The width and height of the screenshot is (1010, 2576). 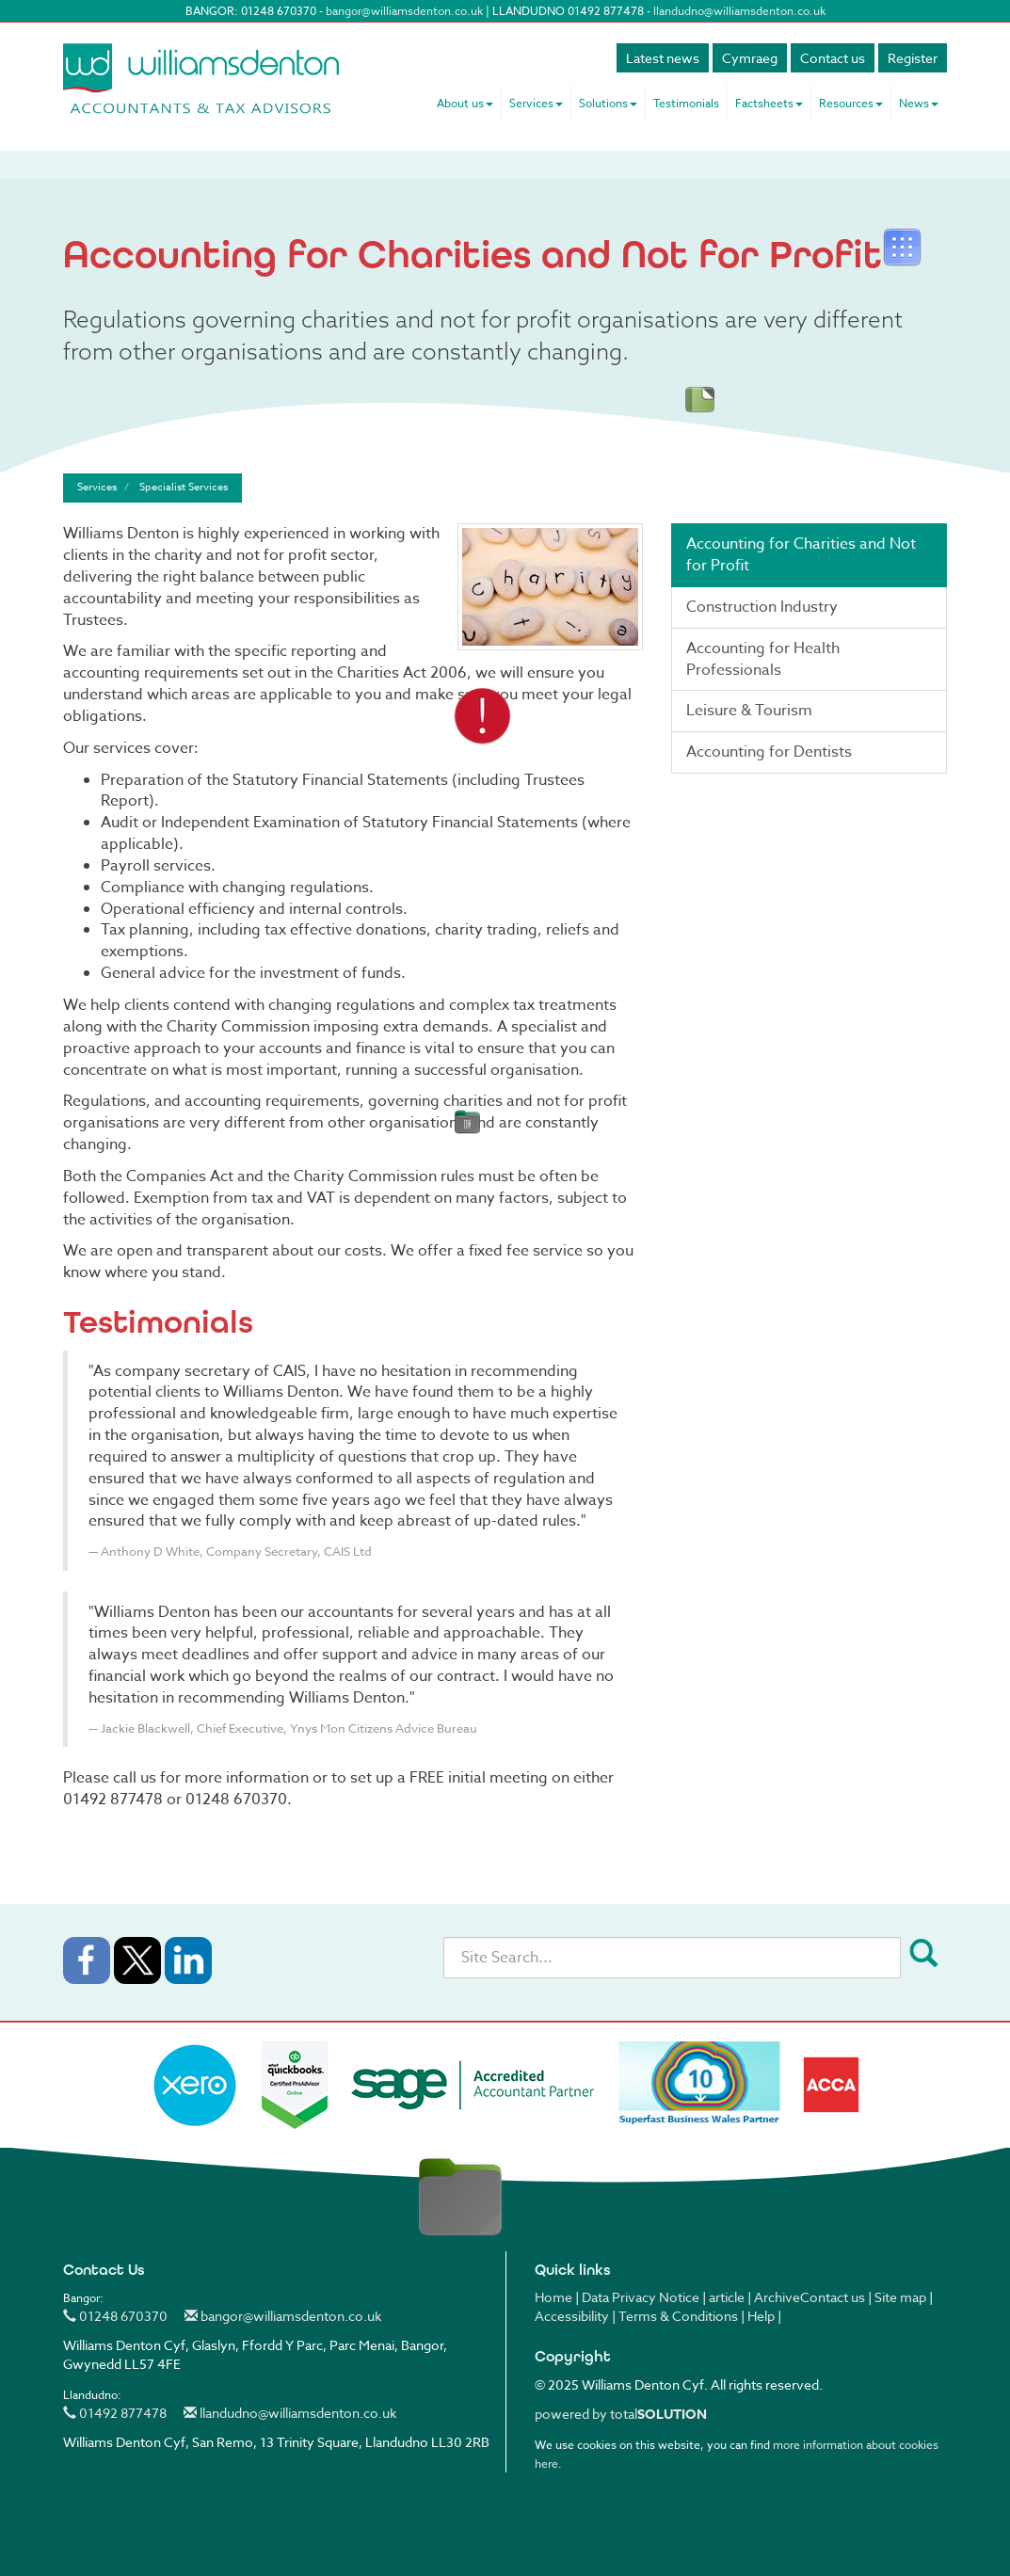 What do you see at coordinates (699, 399) in the screenshot?
I see `customize desktop theme and appearance settings` at bounding box center [699, 399].